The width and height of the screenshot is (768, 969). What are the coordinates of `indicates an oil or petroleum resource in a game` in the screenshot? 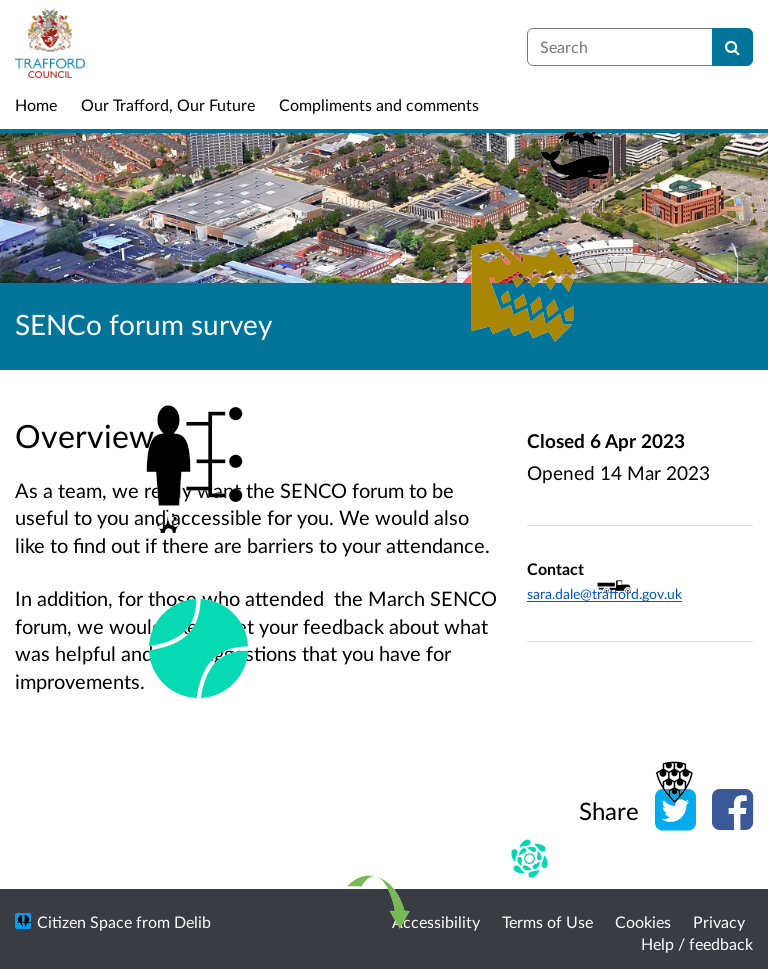 It's located at (529, 858).